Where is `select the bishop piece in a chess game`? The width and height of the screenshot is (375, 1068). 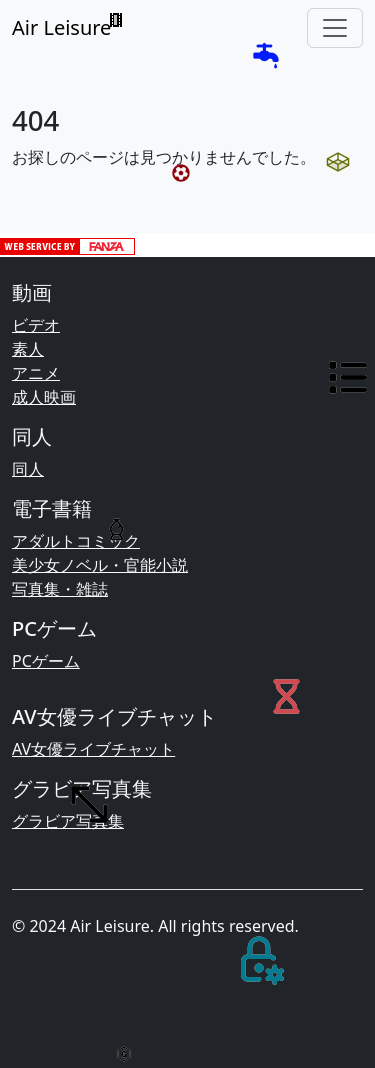 select the bishop piece in a chess game is located at coordinates (116, 529).